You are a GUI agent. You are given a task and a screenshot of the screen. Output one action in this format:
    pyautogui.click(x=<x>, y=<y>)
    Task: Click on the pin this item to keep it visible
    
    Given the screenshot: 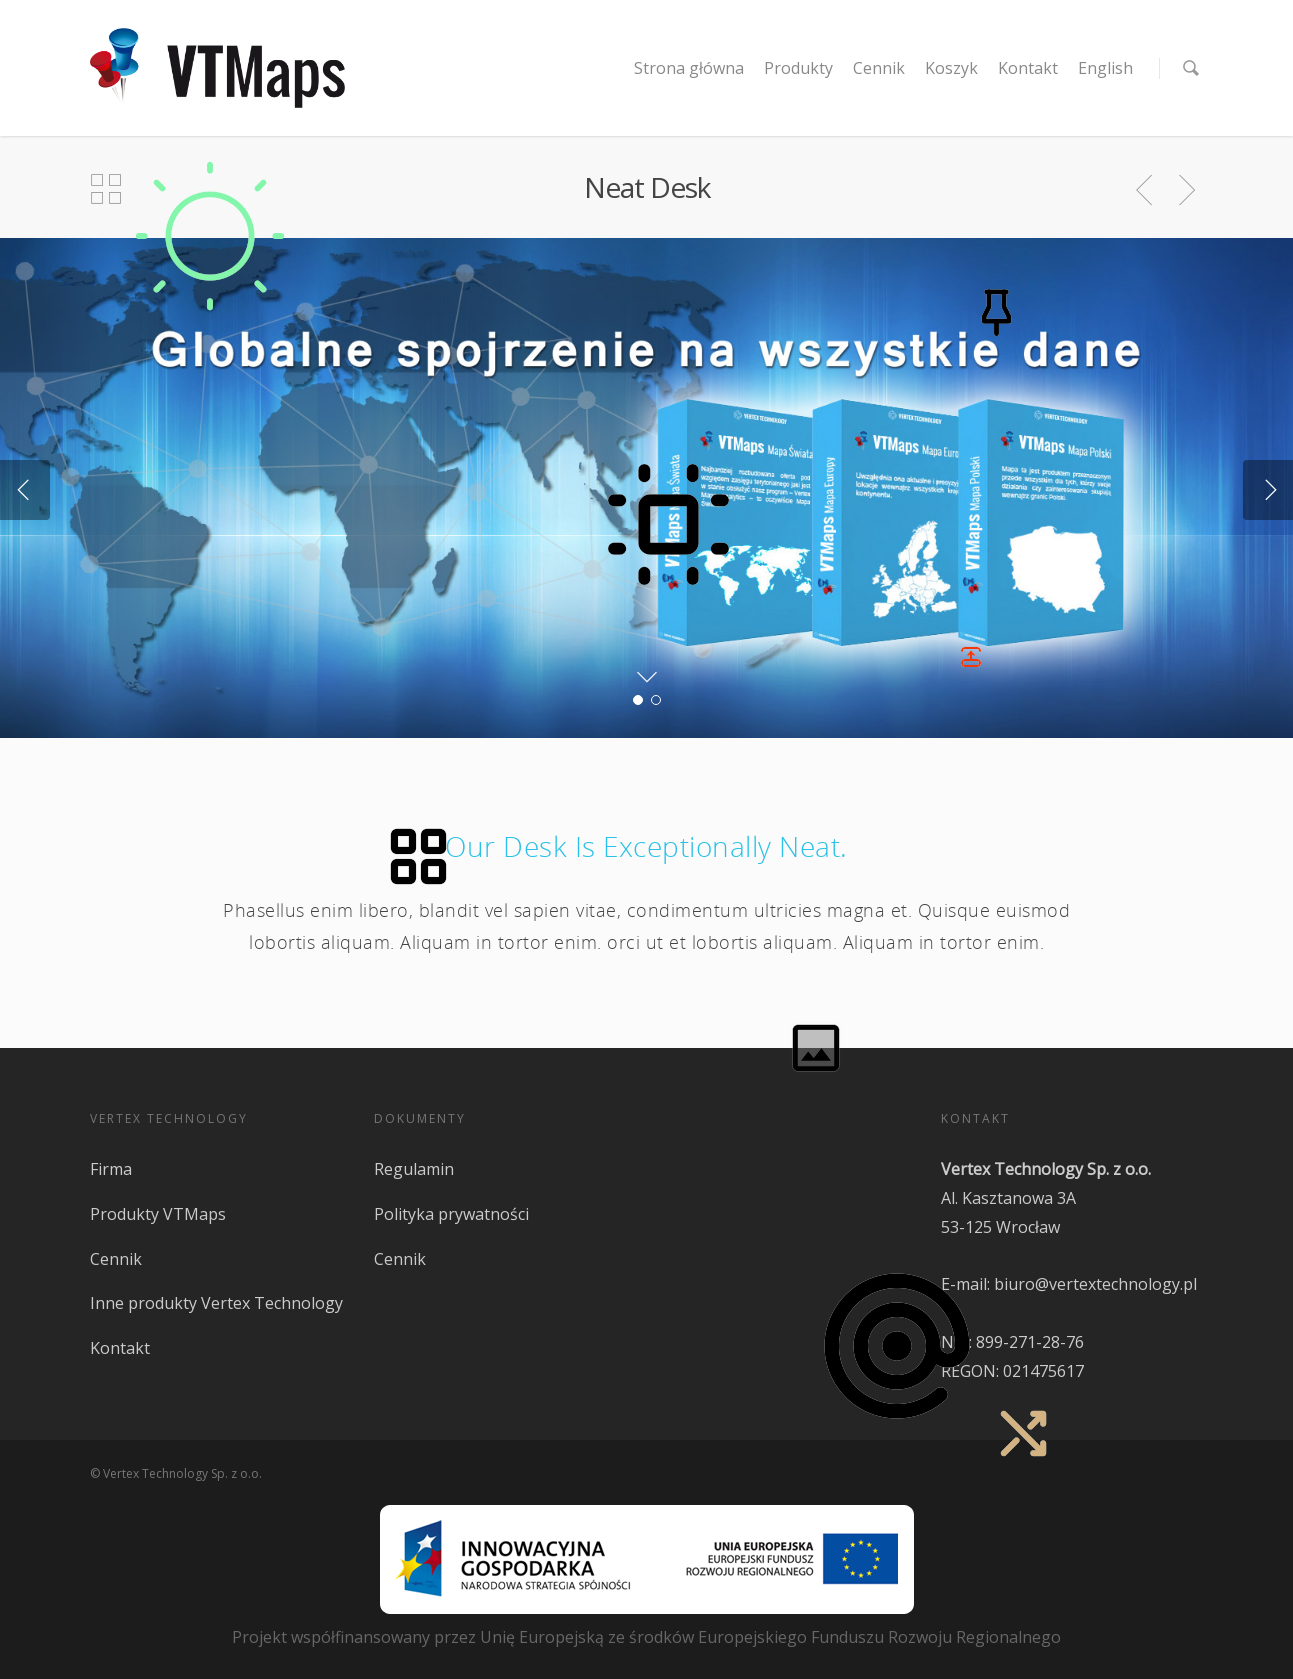 What is the action you would take?
    pyautogui.click(x=996, y=311)
    